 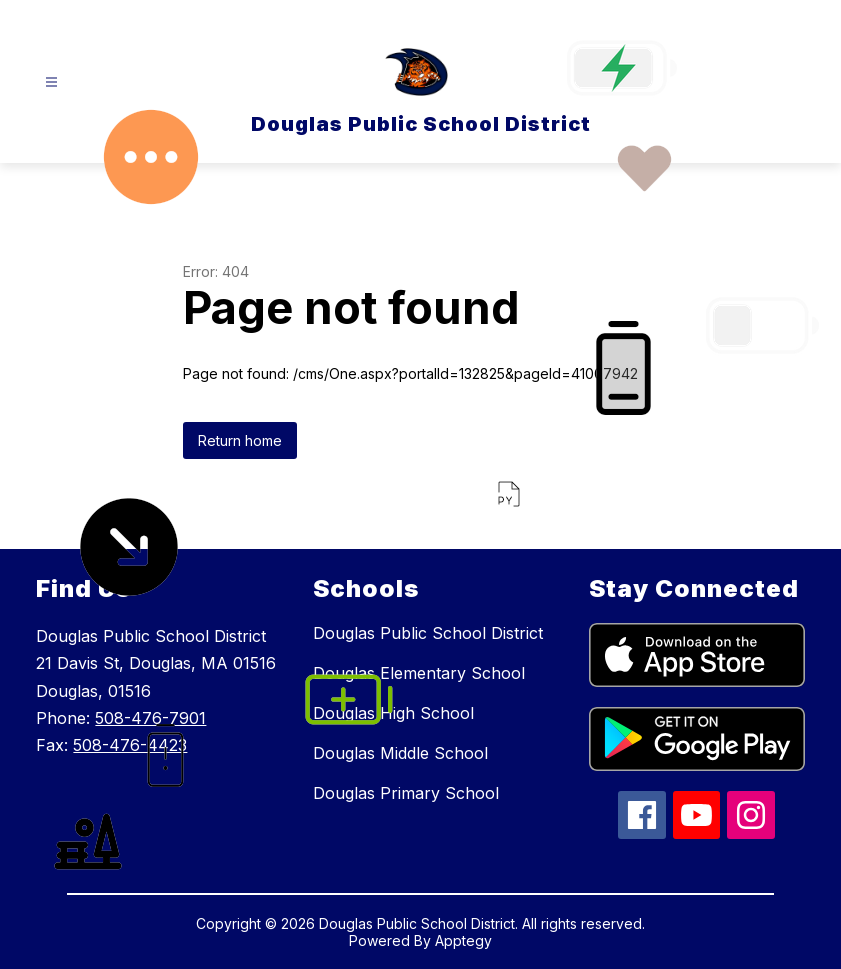 What do you see at coordinates (129, 547) in the screenshot?
I see `navigate to the next section below` at bounding box center [129, 547].